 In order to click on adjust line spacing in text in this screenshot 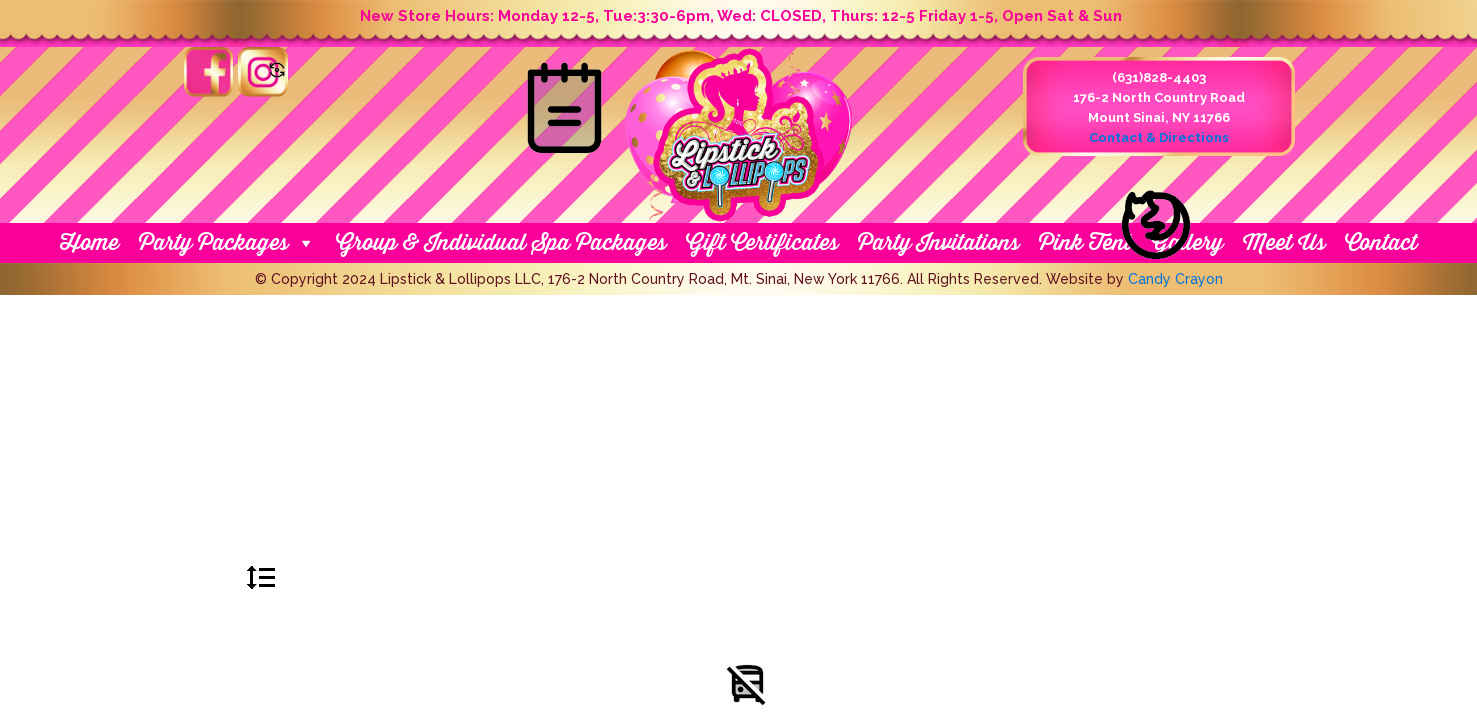, I will do `click(261, 577)`.